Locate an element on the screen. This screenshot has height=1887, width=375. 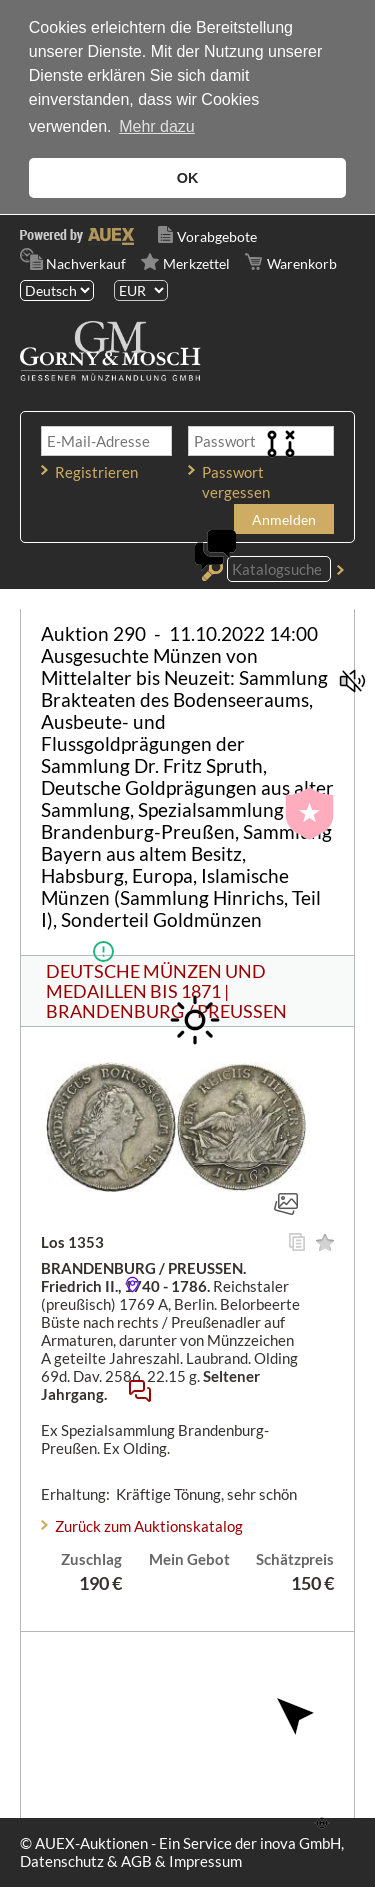
view or set a location on the map is located at coordinates (132, 1284).